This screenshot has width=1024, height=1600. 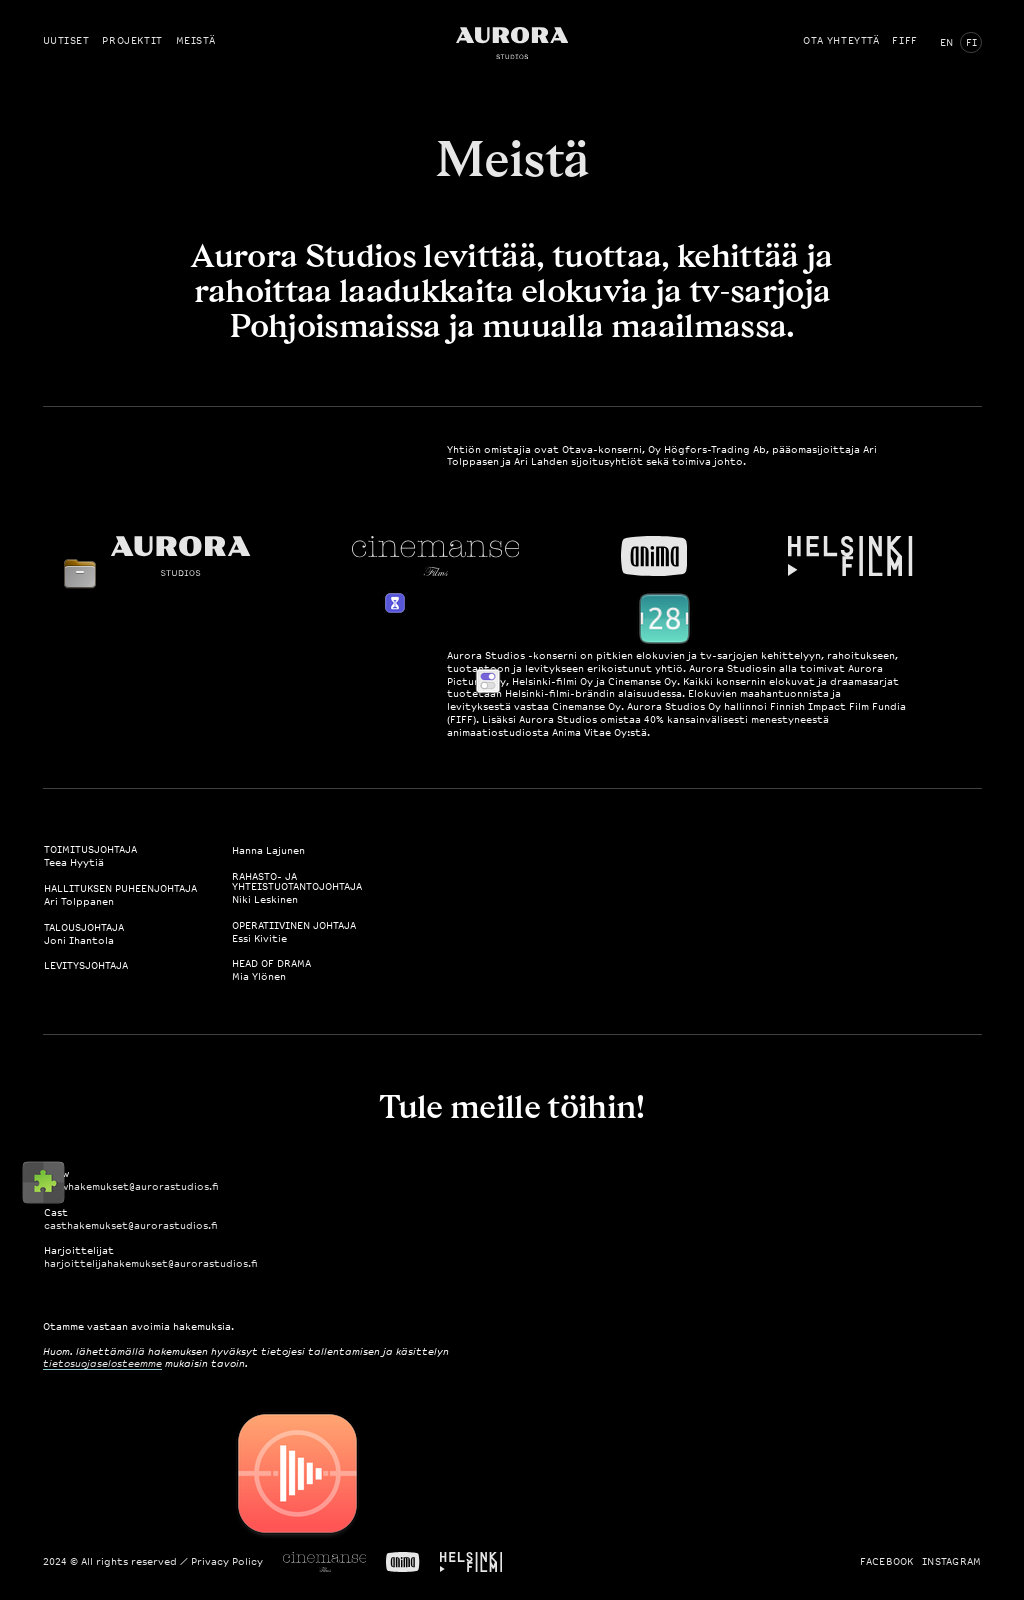 I want to click on open the file manager application, so click(x=80, y=573).